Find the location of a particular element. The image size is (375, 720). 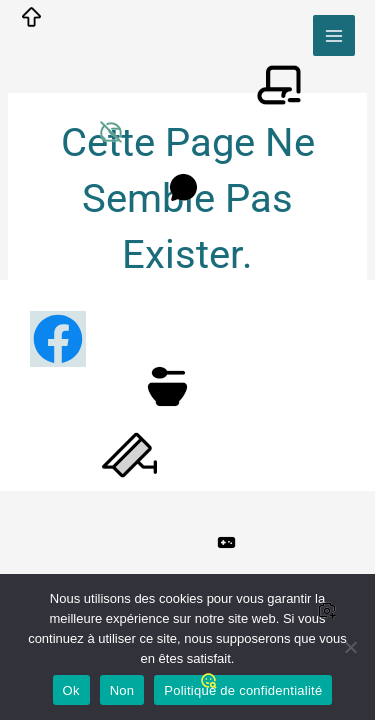

search for emotions or mood filters is located at coordinates (208, 680).